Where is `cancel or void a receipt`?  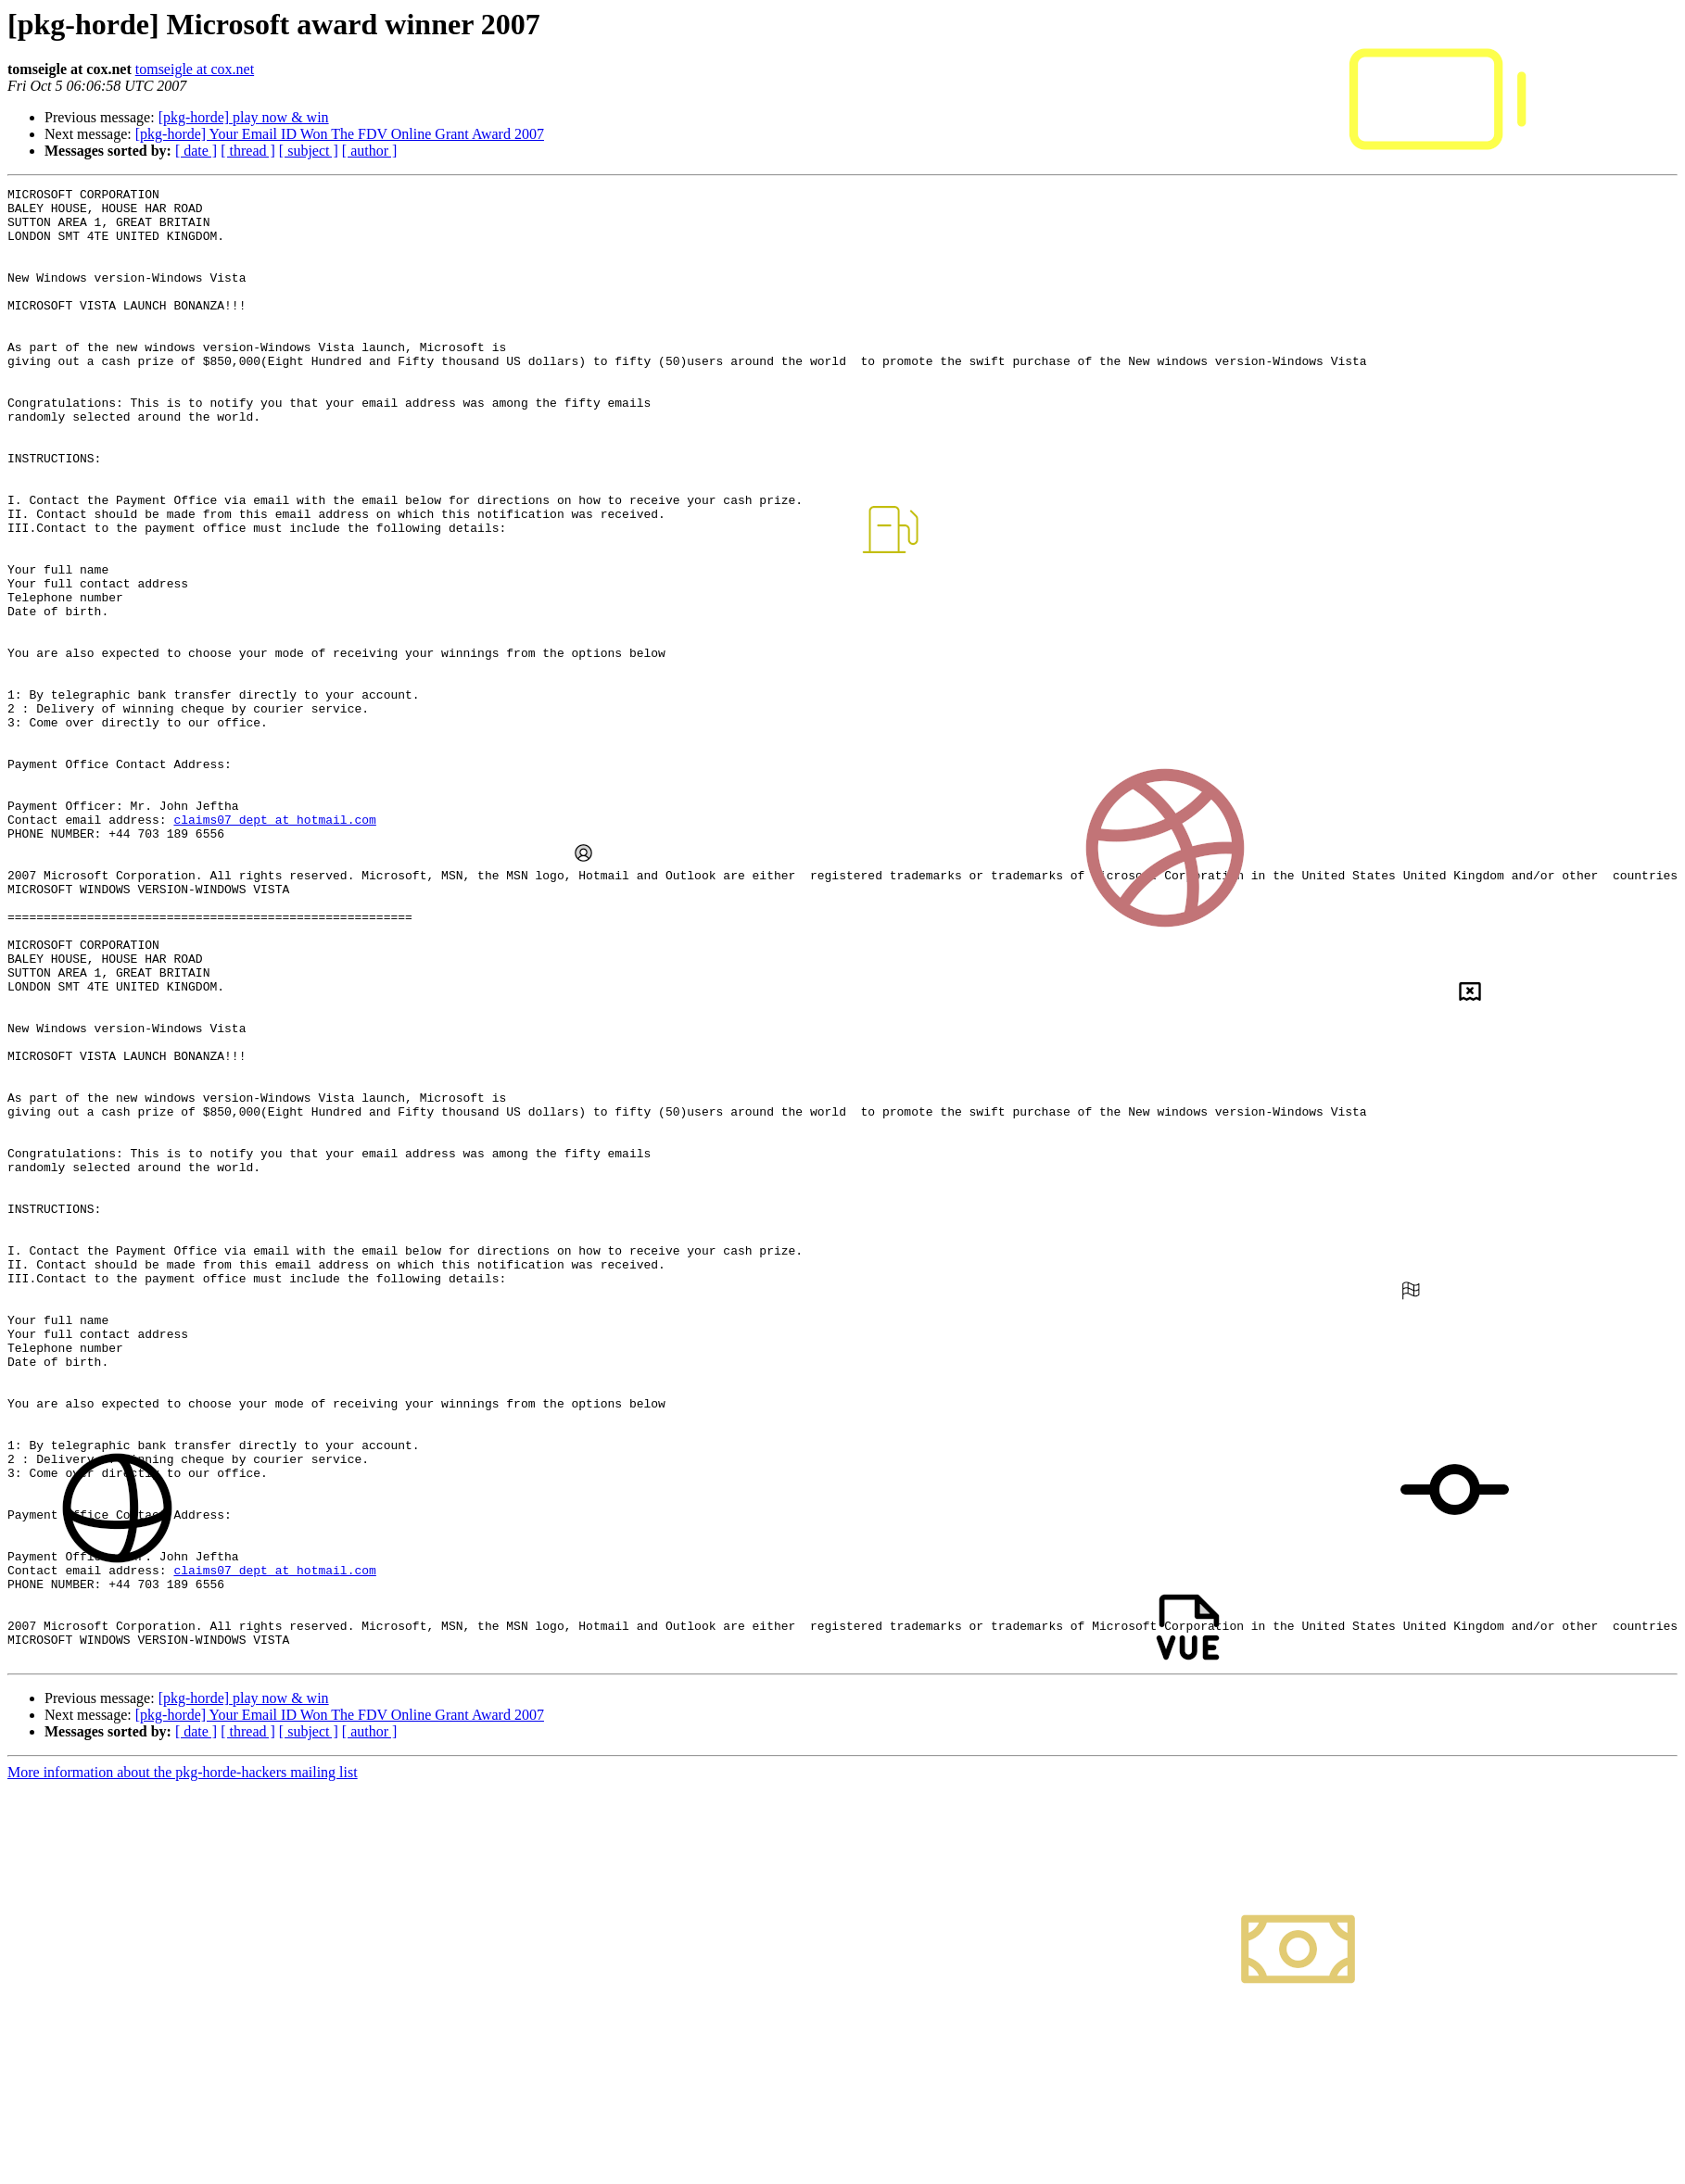
cancel or void a receipt is located at coordinates (1470, 991).